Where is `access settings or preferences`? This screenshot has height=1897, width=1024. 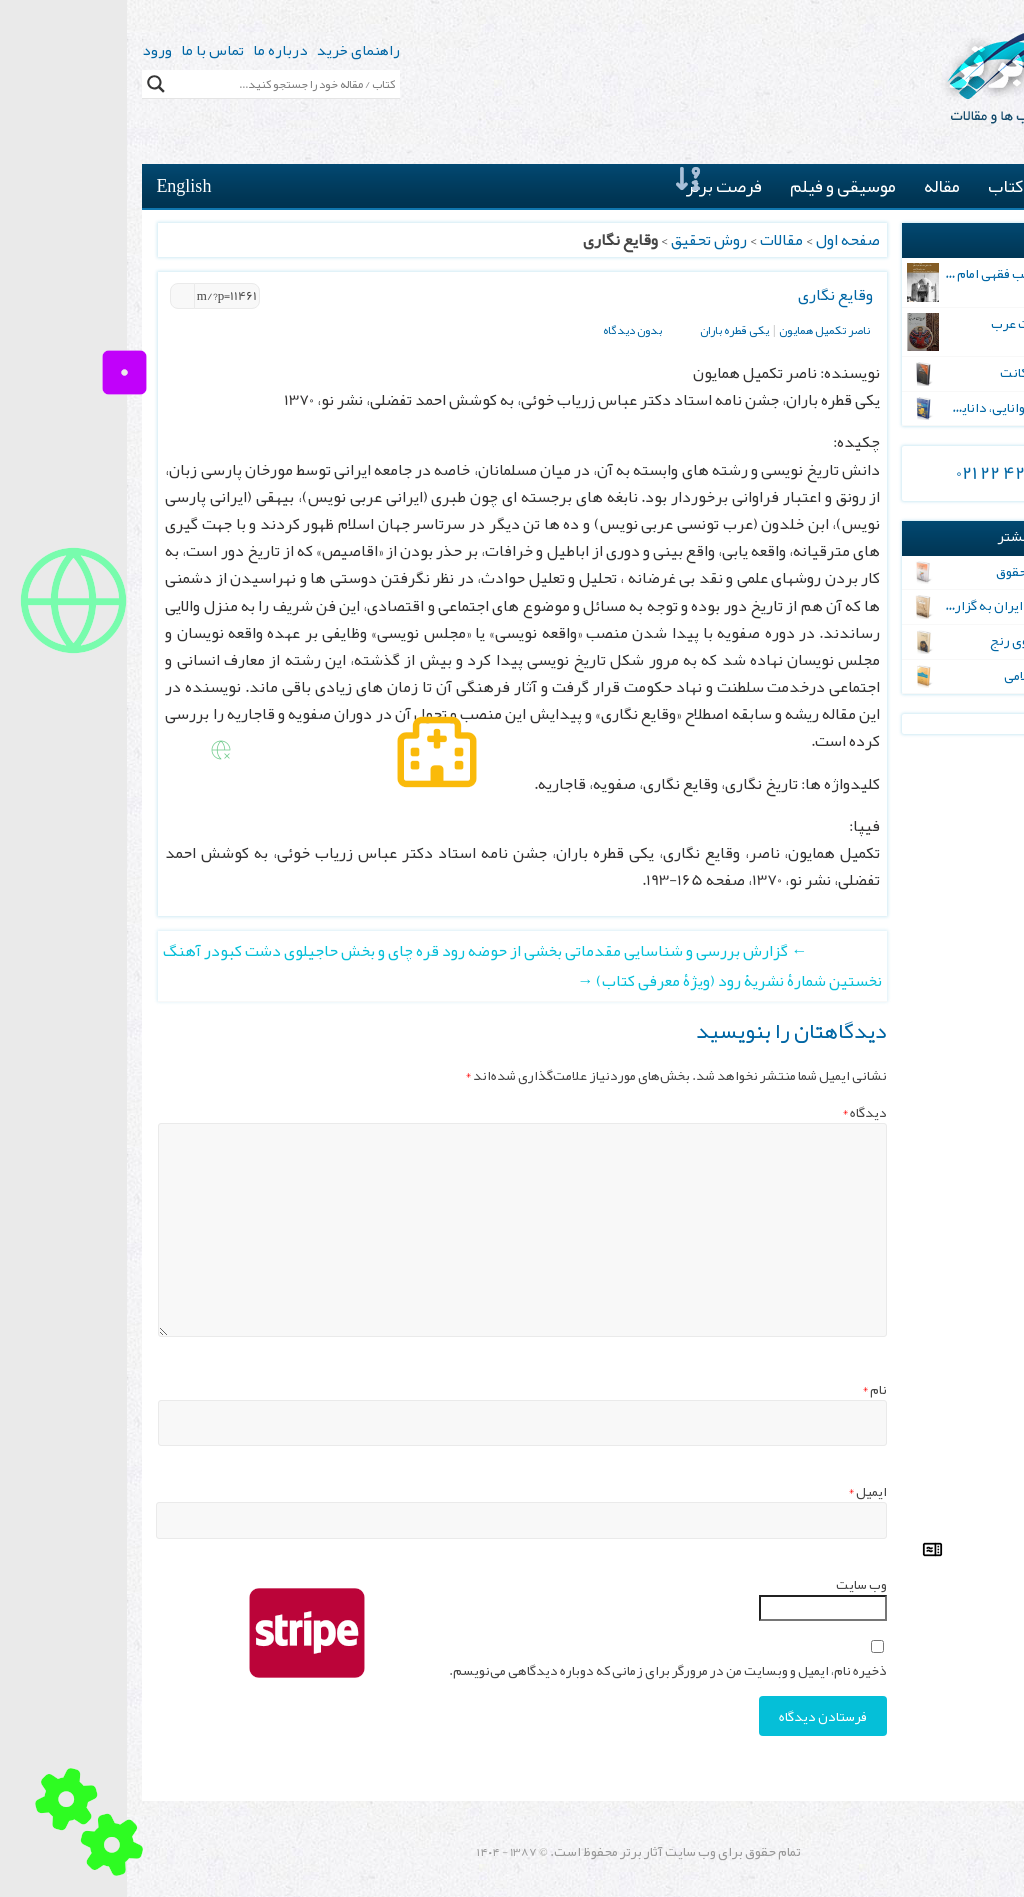
access settings or preferences is located at coordinates (89, 1822).